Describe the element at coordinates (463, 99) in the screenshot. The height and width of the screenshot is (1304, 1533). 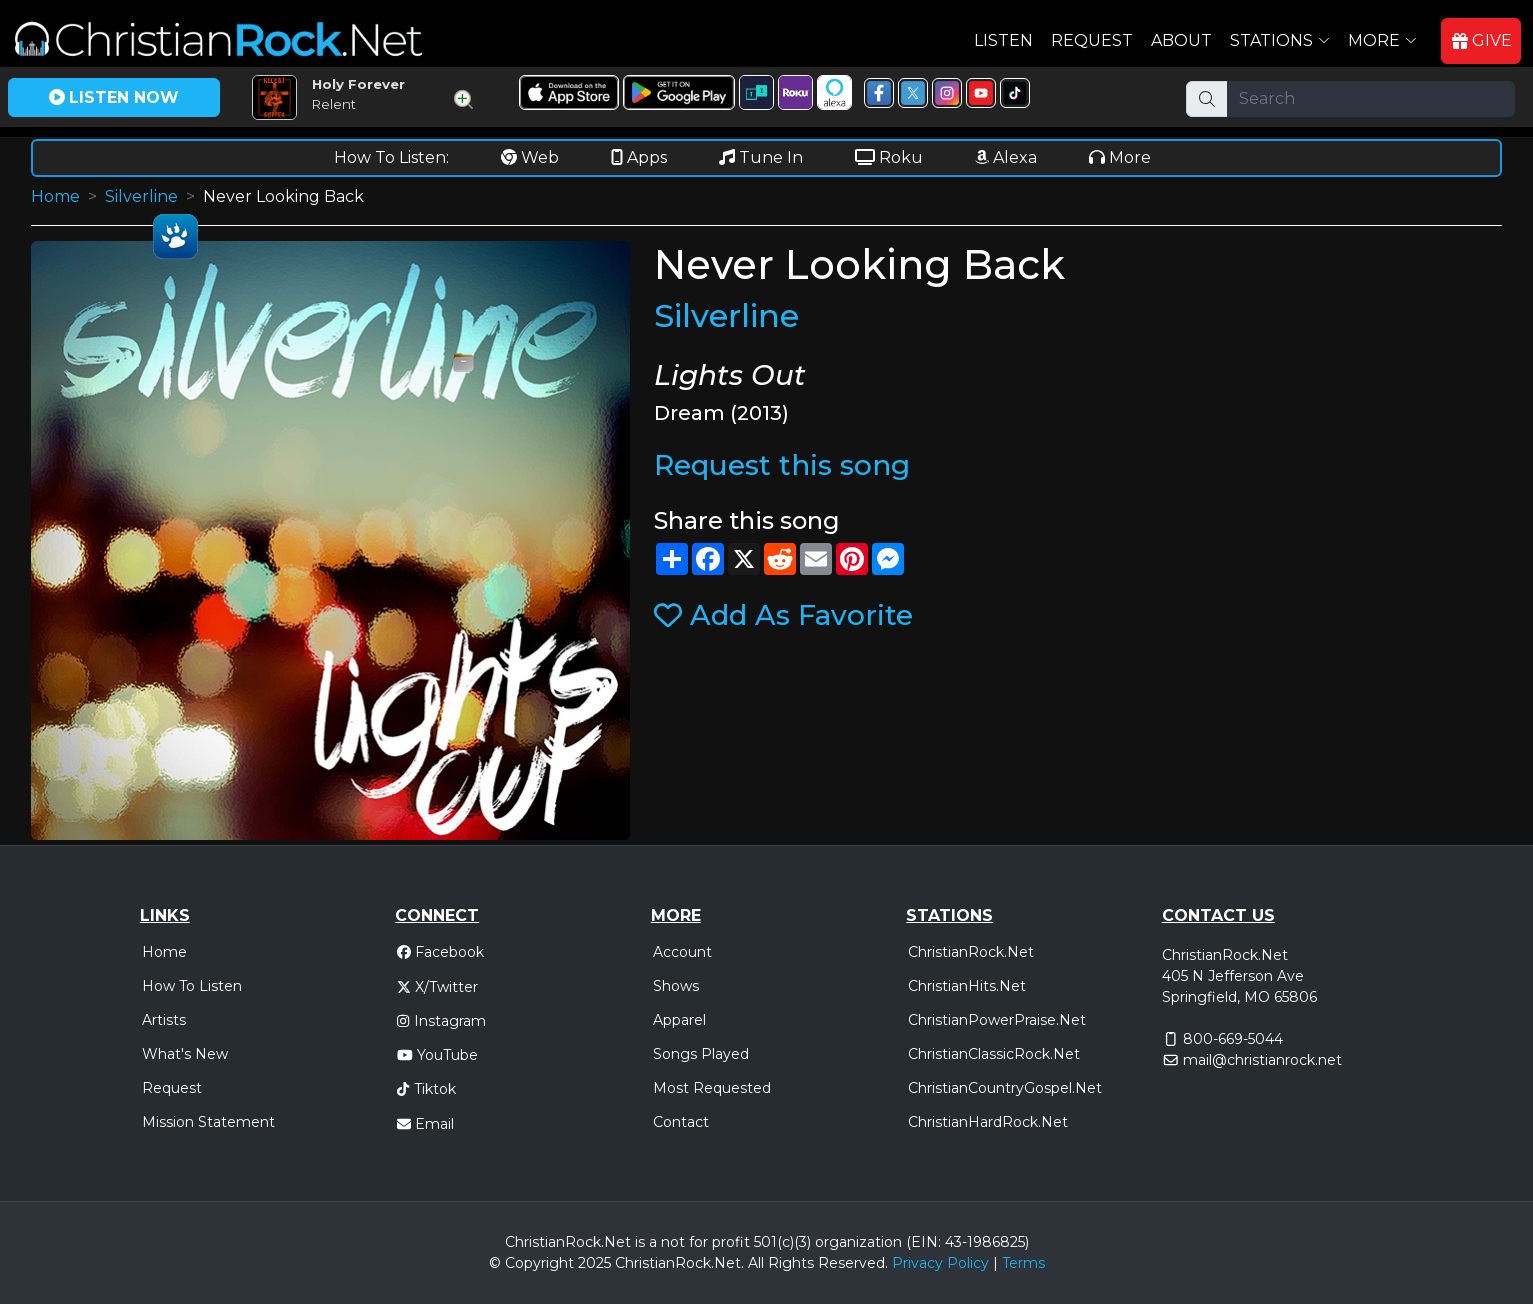
I see `zoom in on content or image` at that location.